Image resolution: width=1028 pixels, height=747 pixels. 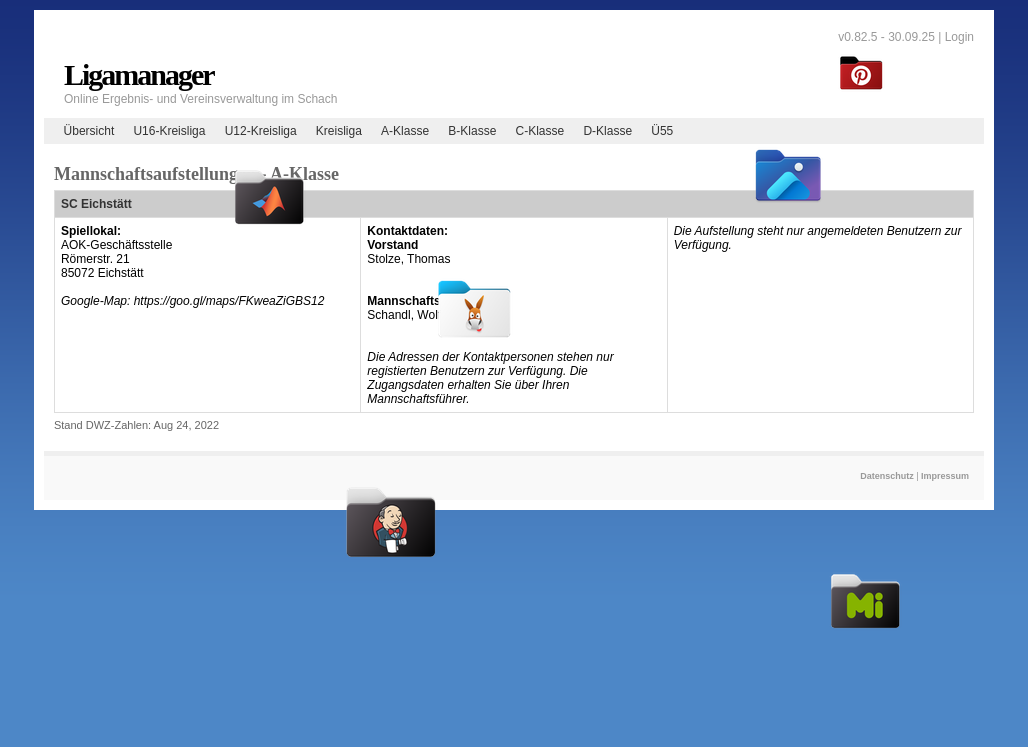 What do you see at coordinates (269, 199) in the screenshot?
I see `open matlab project files folder` at bounding box center [269, 199].